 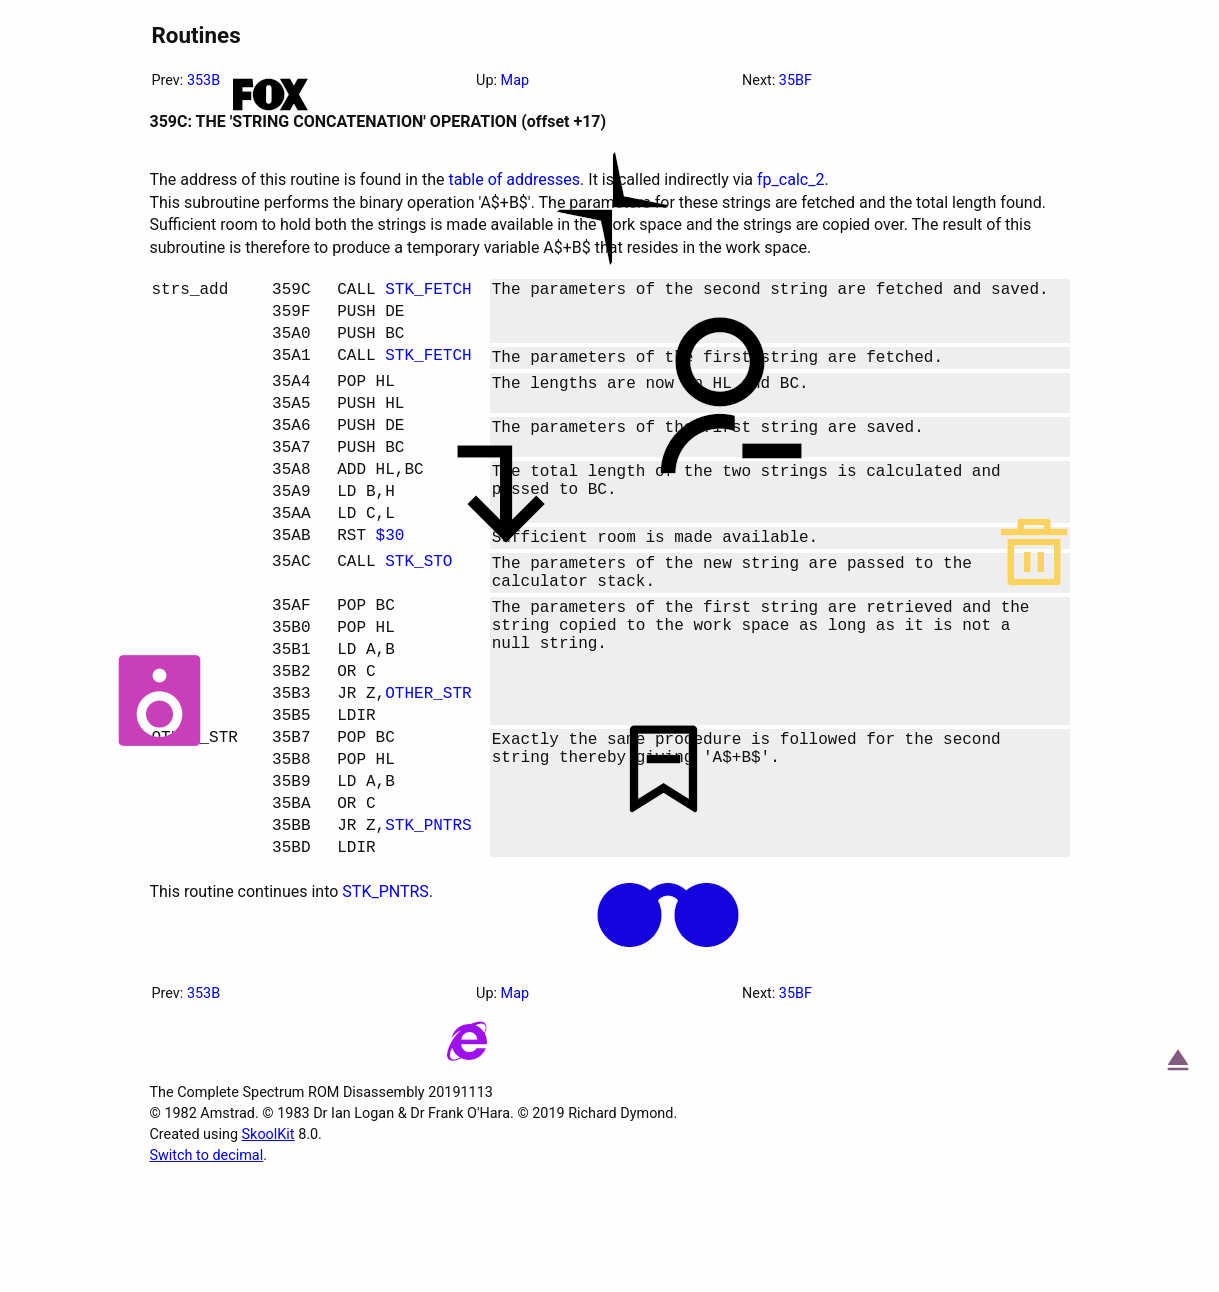 I want to click on indicates a right-then-down navigation path, so click(x=500, y=488).